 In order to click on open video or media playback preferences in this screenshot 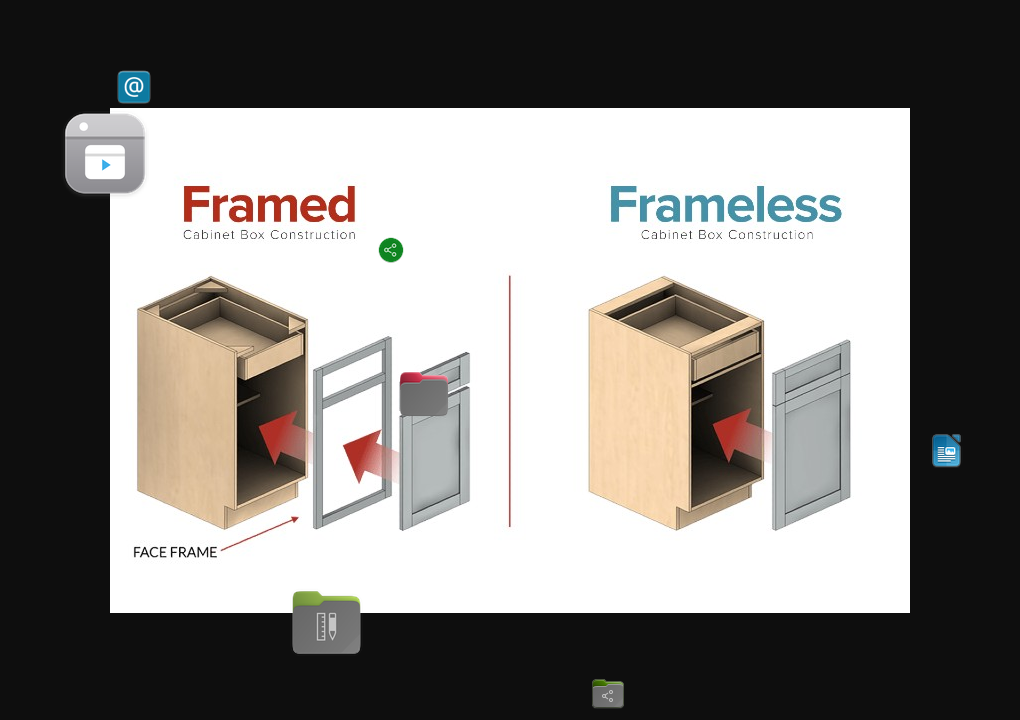, I will do `click(105, 155)`.